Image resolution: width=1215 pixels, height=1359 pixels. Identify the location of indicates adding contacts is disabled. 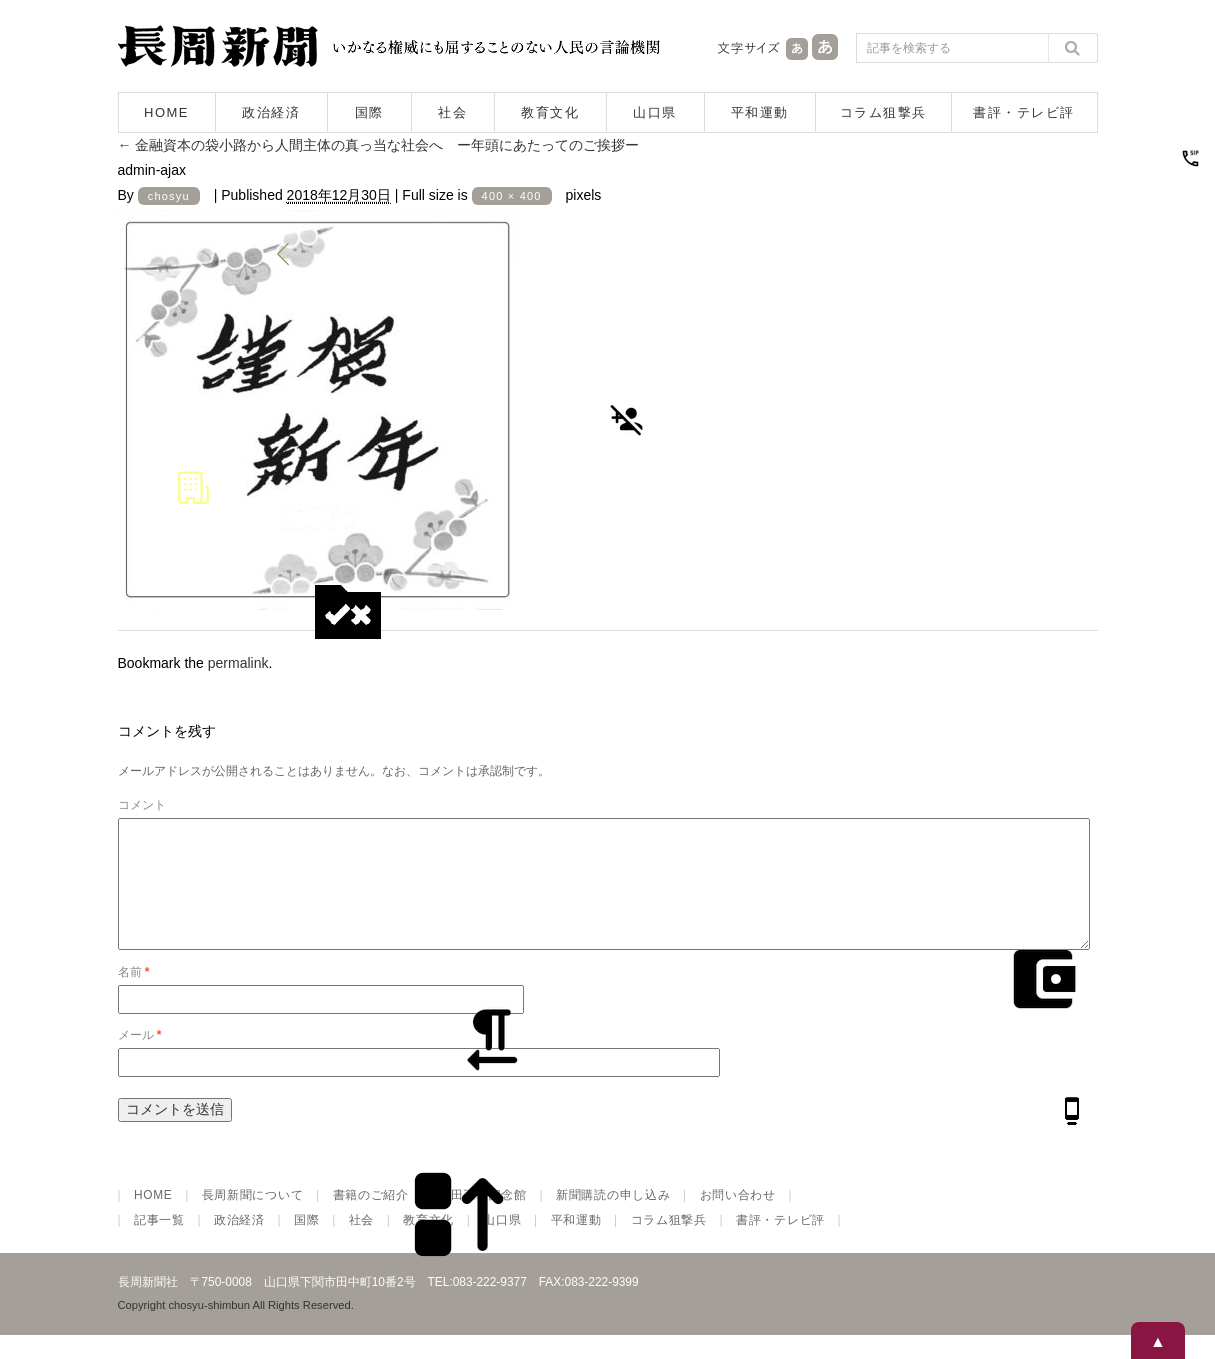
(627, 419).